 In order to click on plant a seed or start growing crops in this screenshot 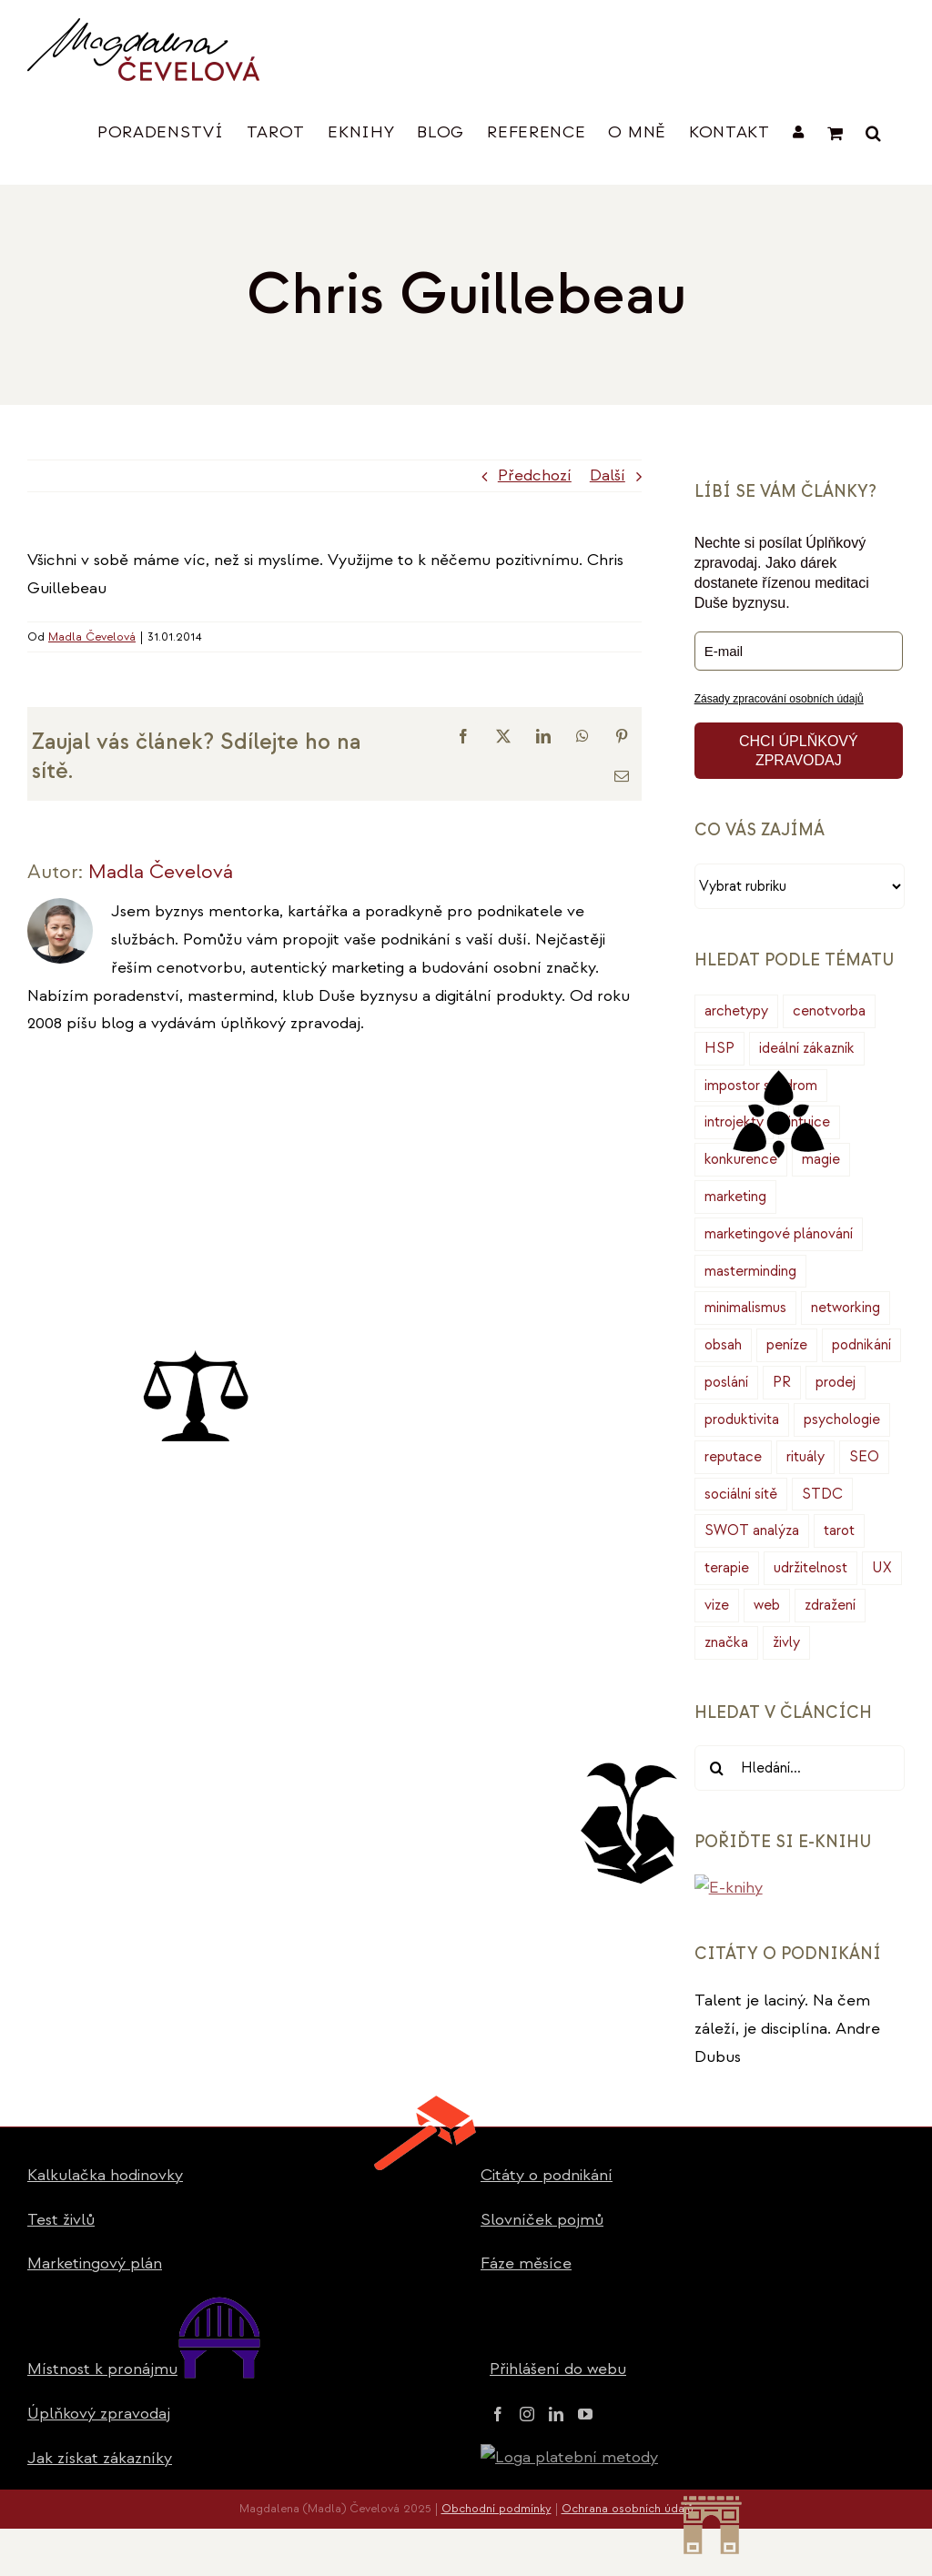, I will do `click(631, 1823)`.